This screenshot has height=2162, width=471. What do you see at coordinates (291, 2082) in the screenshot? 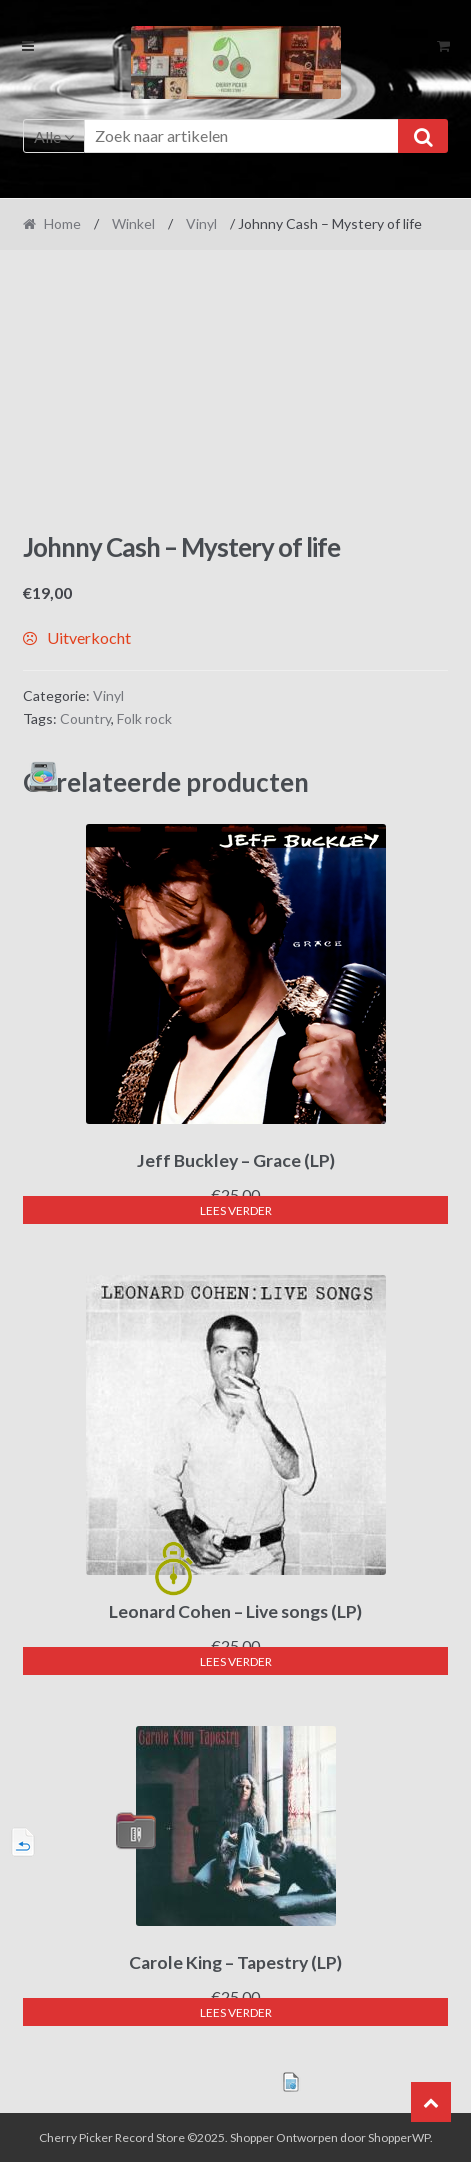
I see `open a web template document file` at bounding box center [291, 2082].